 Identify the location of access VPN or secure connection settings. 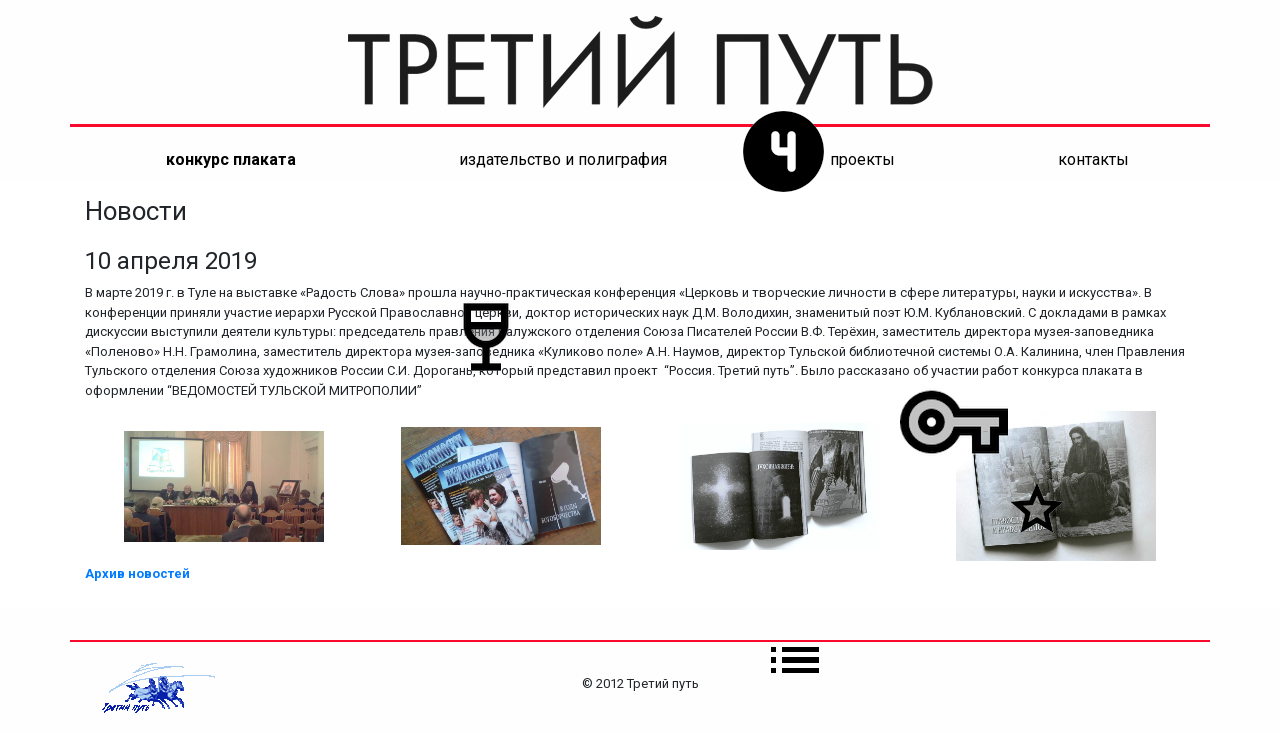
(954, 422).